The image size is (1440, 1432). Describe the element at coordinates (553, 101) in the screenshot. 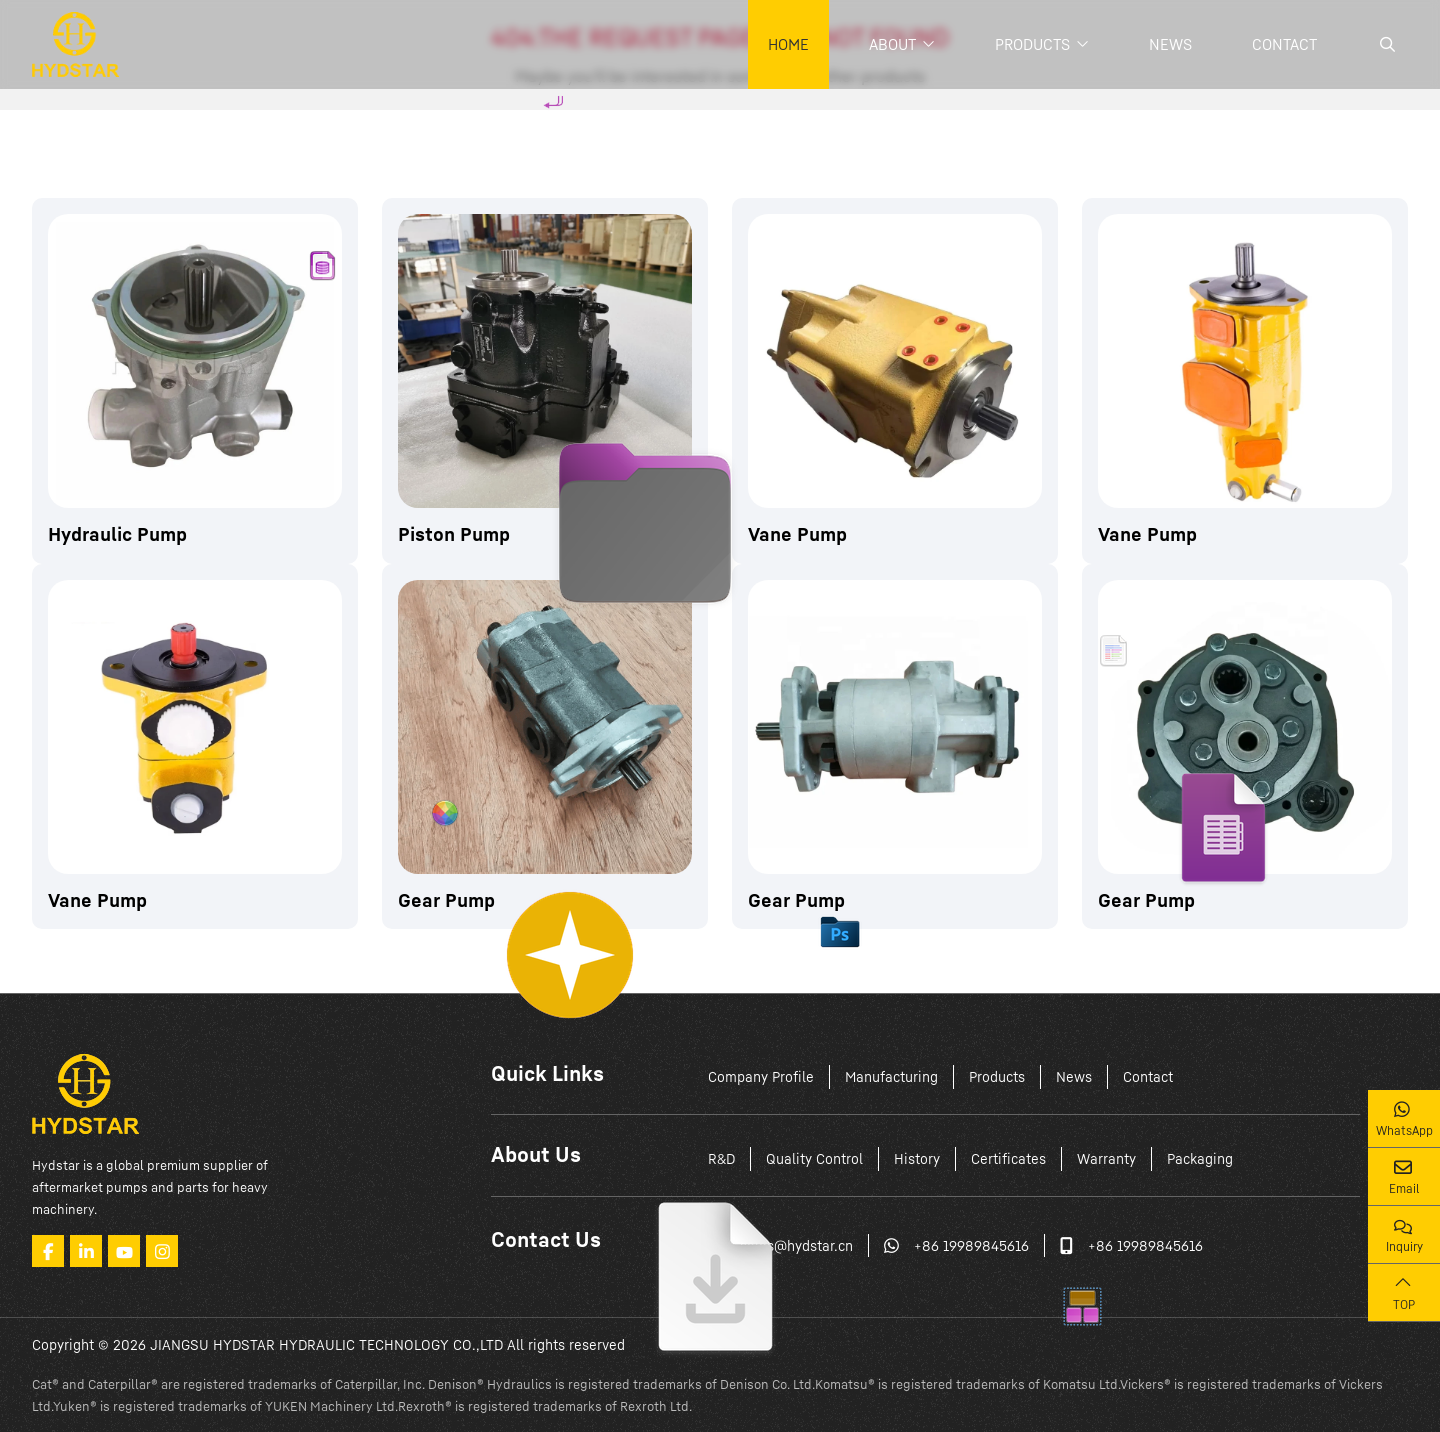

I see `reply to all recipients of an email` at that location.